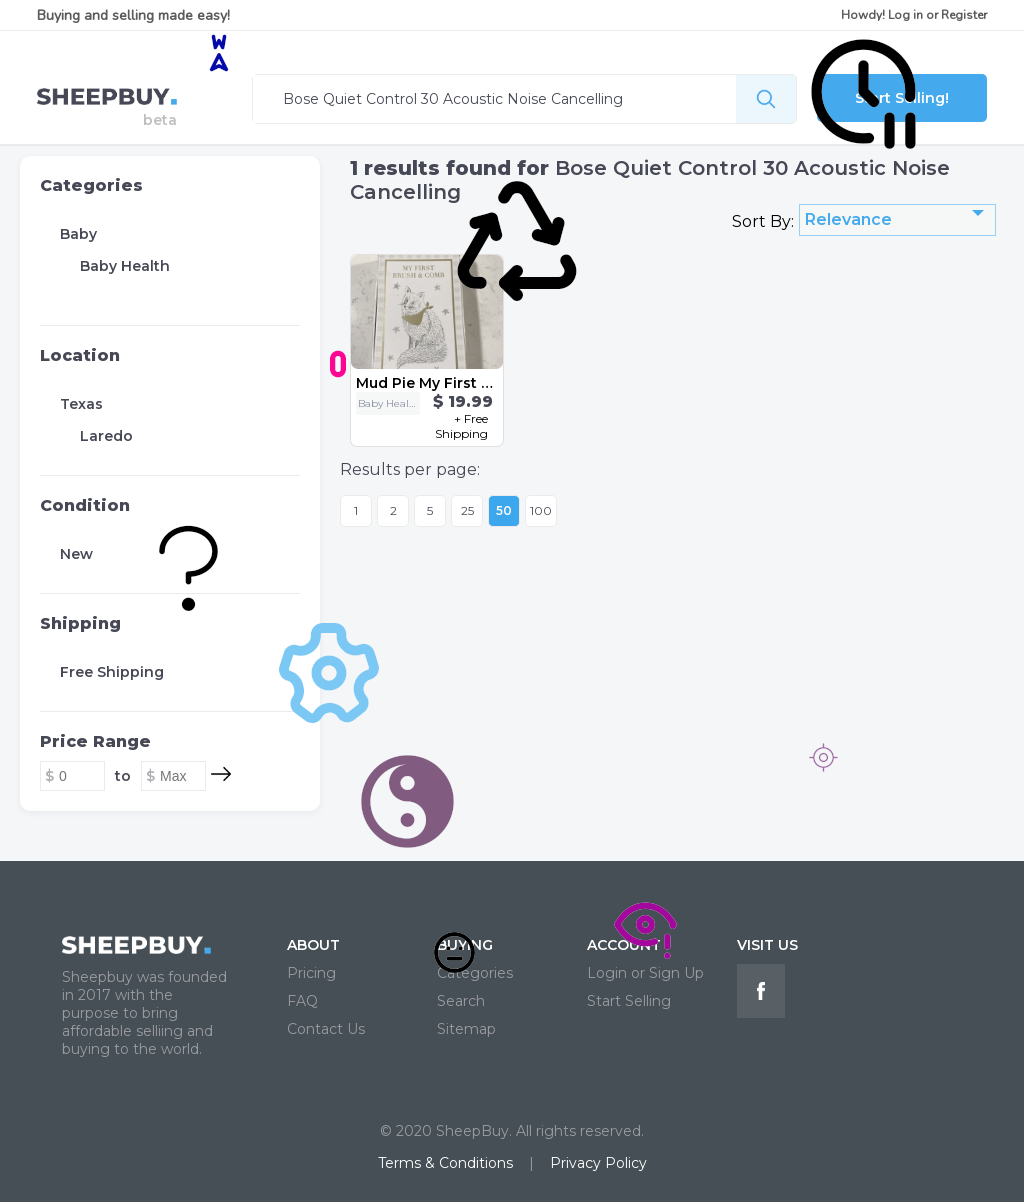 The height and width of the screenshot is (1202, 1024). Describe the element at coordinates (823, 757) in the screenshot. I see `center map on current location` at that location.